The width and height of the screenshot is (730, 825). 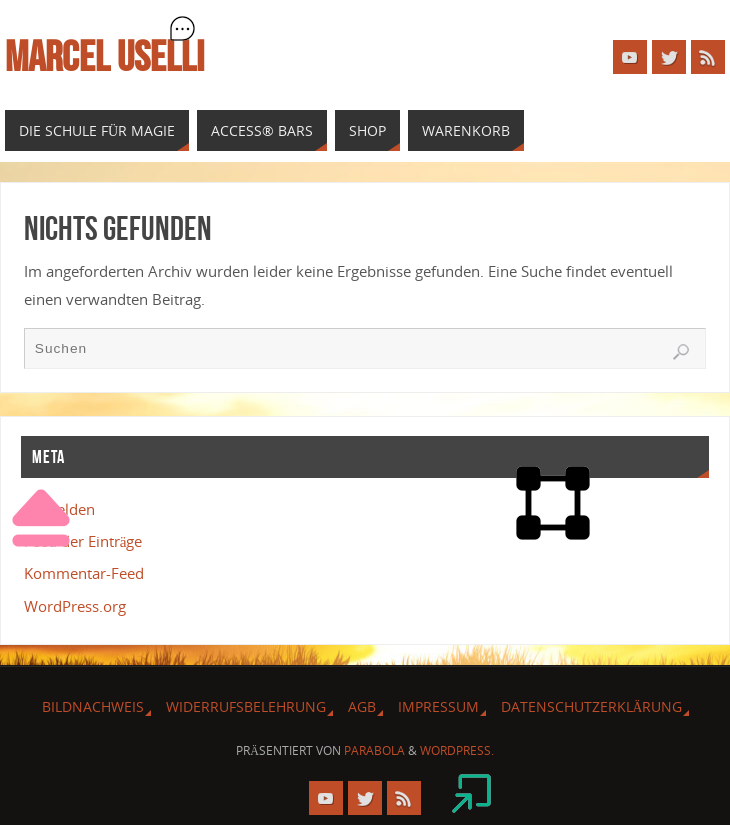 I want to click on select or resize an object, so click(x=553, y=503).